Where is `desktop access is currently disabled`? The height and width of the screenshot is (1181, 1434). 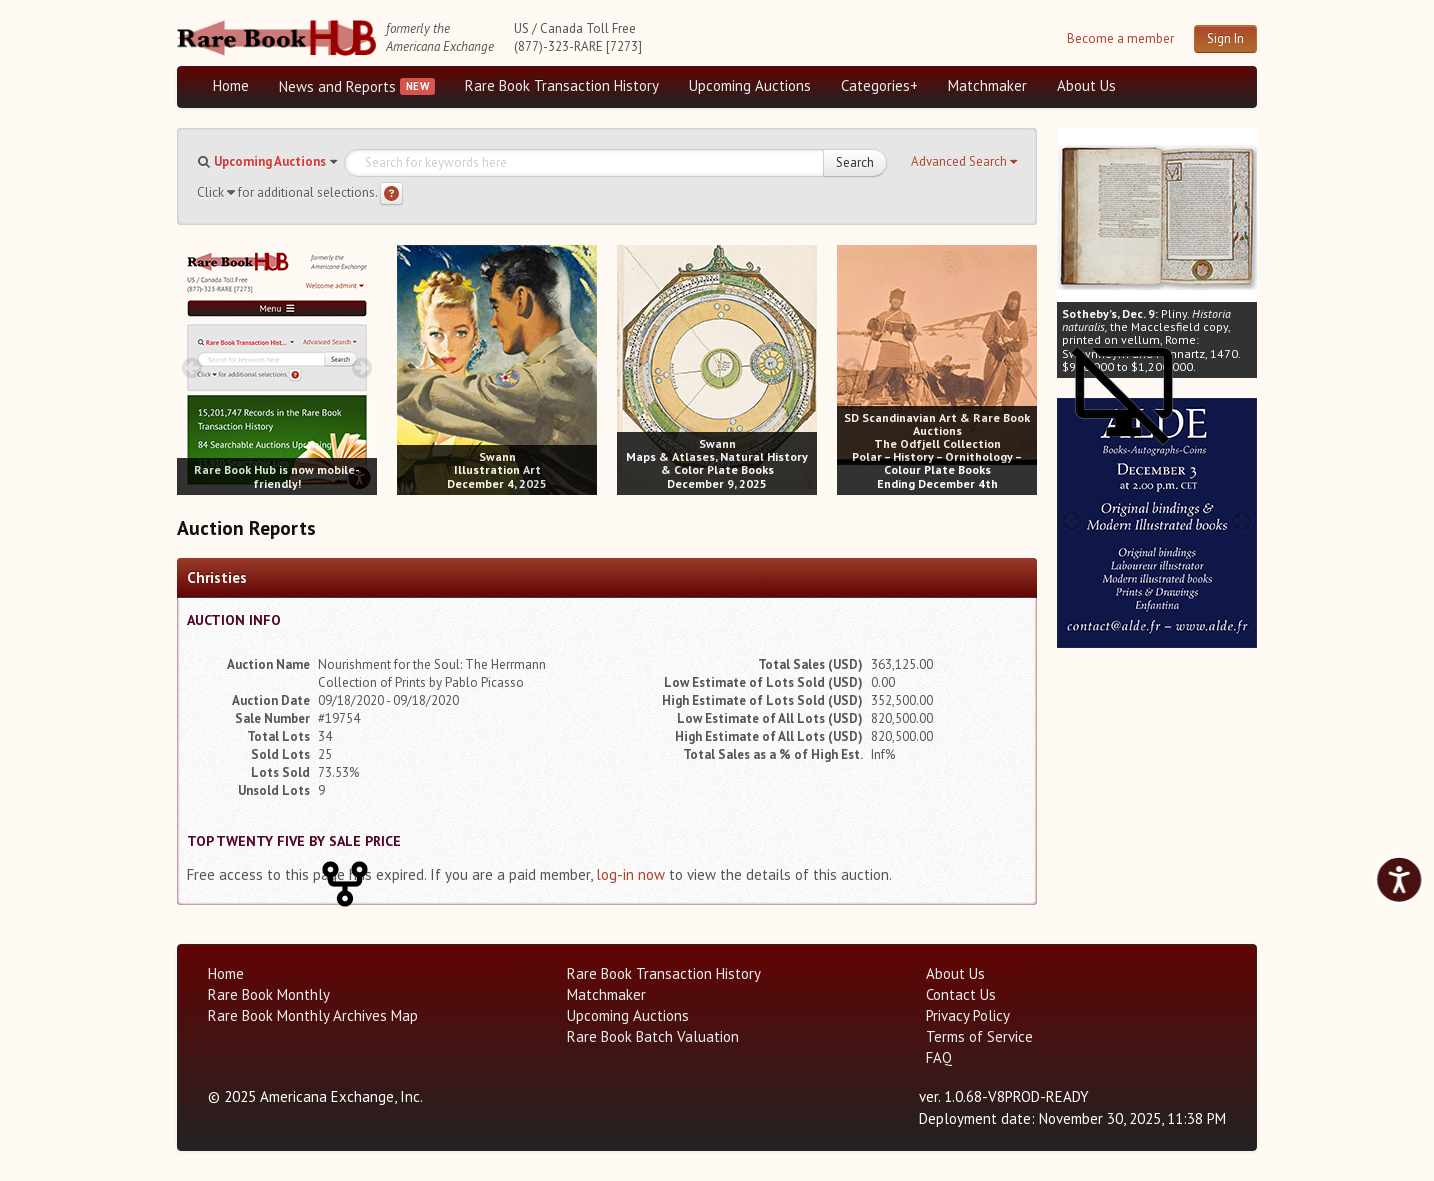
desktop access is currently disabled is located at coordinates (1124, 392).